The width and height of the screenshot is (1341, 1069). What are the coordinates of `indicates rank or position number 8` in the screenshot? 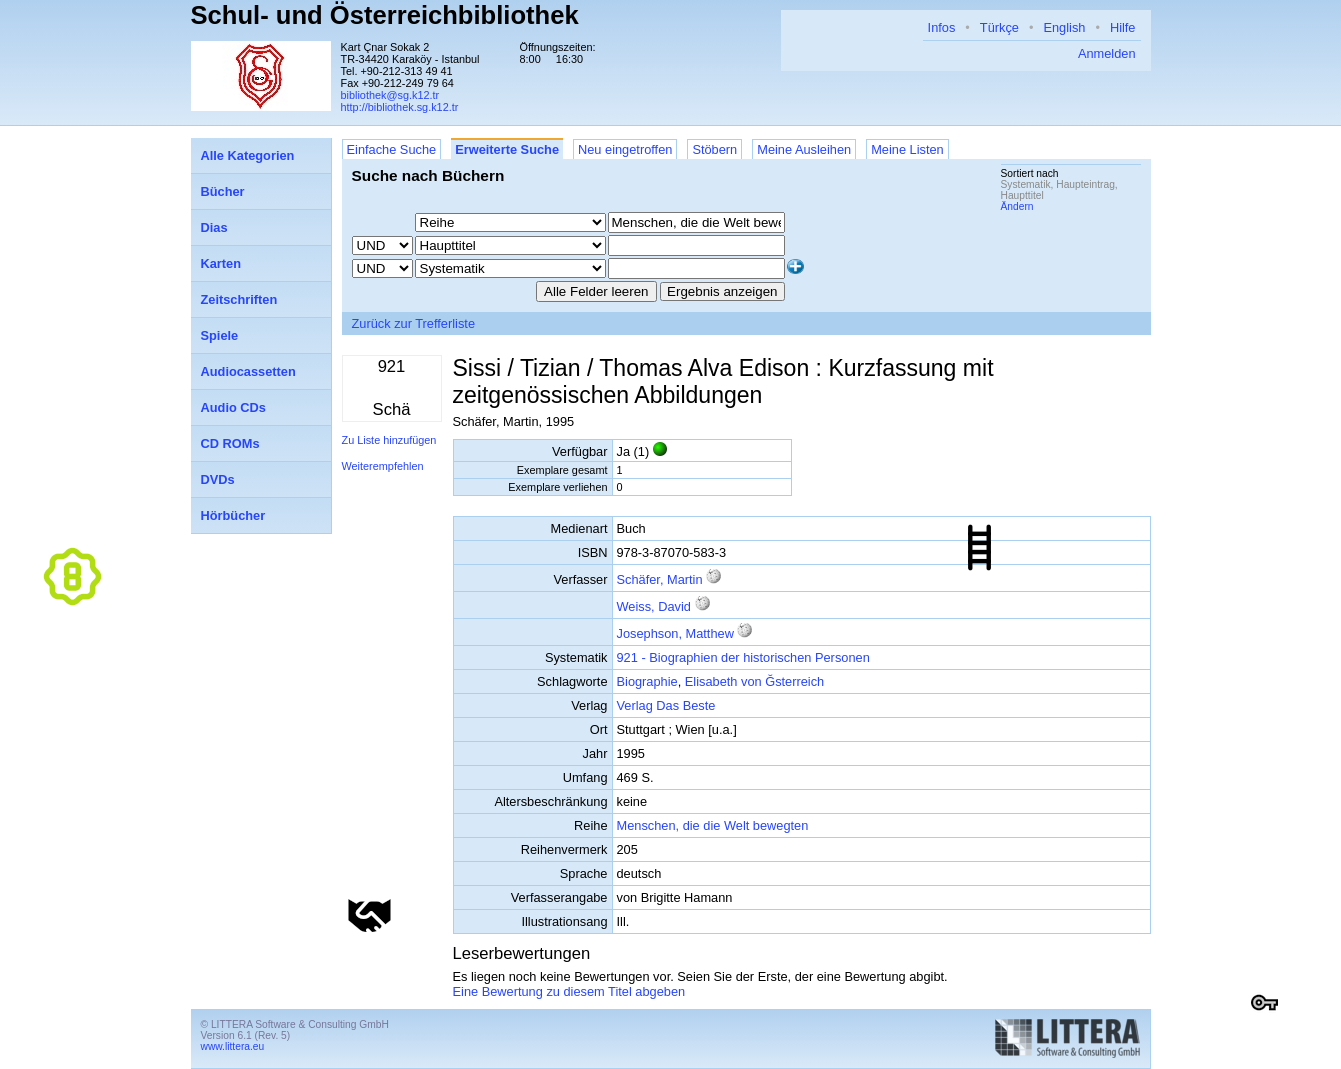 It's located at (72, 576).